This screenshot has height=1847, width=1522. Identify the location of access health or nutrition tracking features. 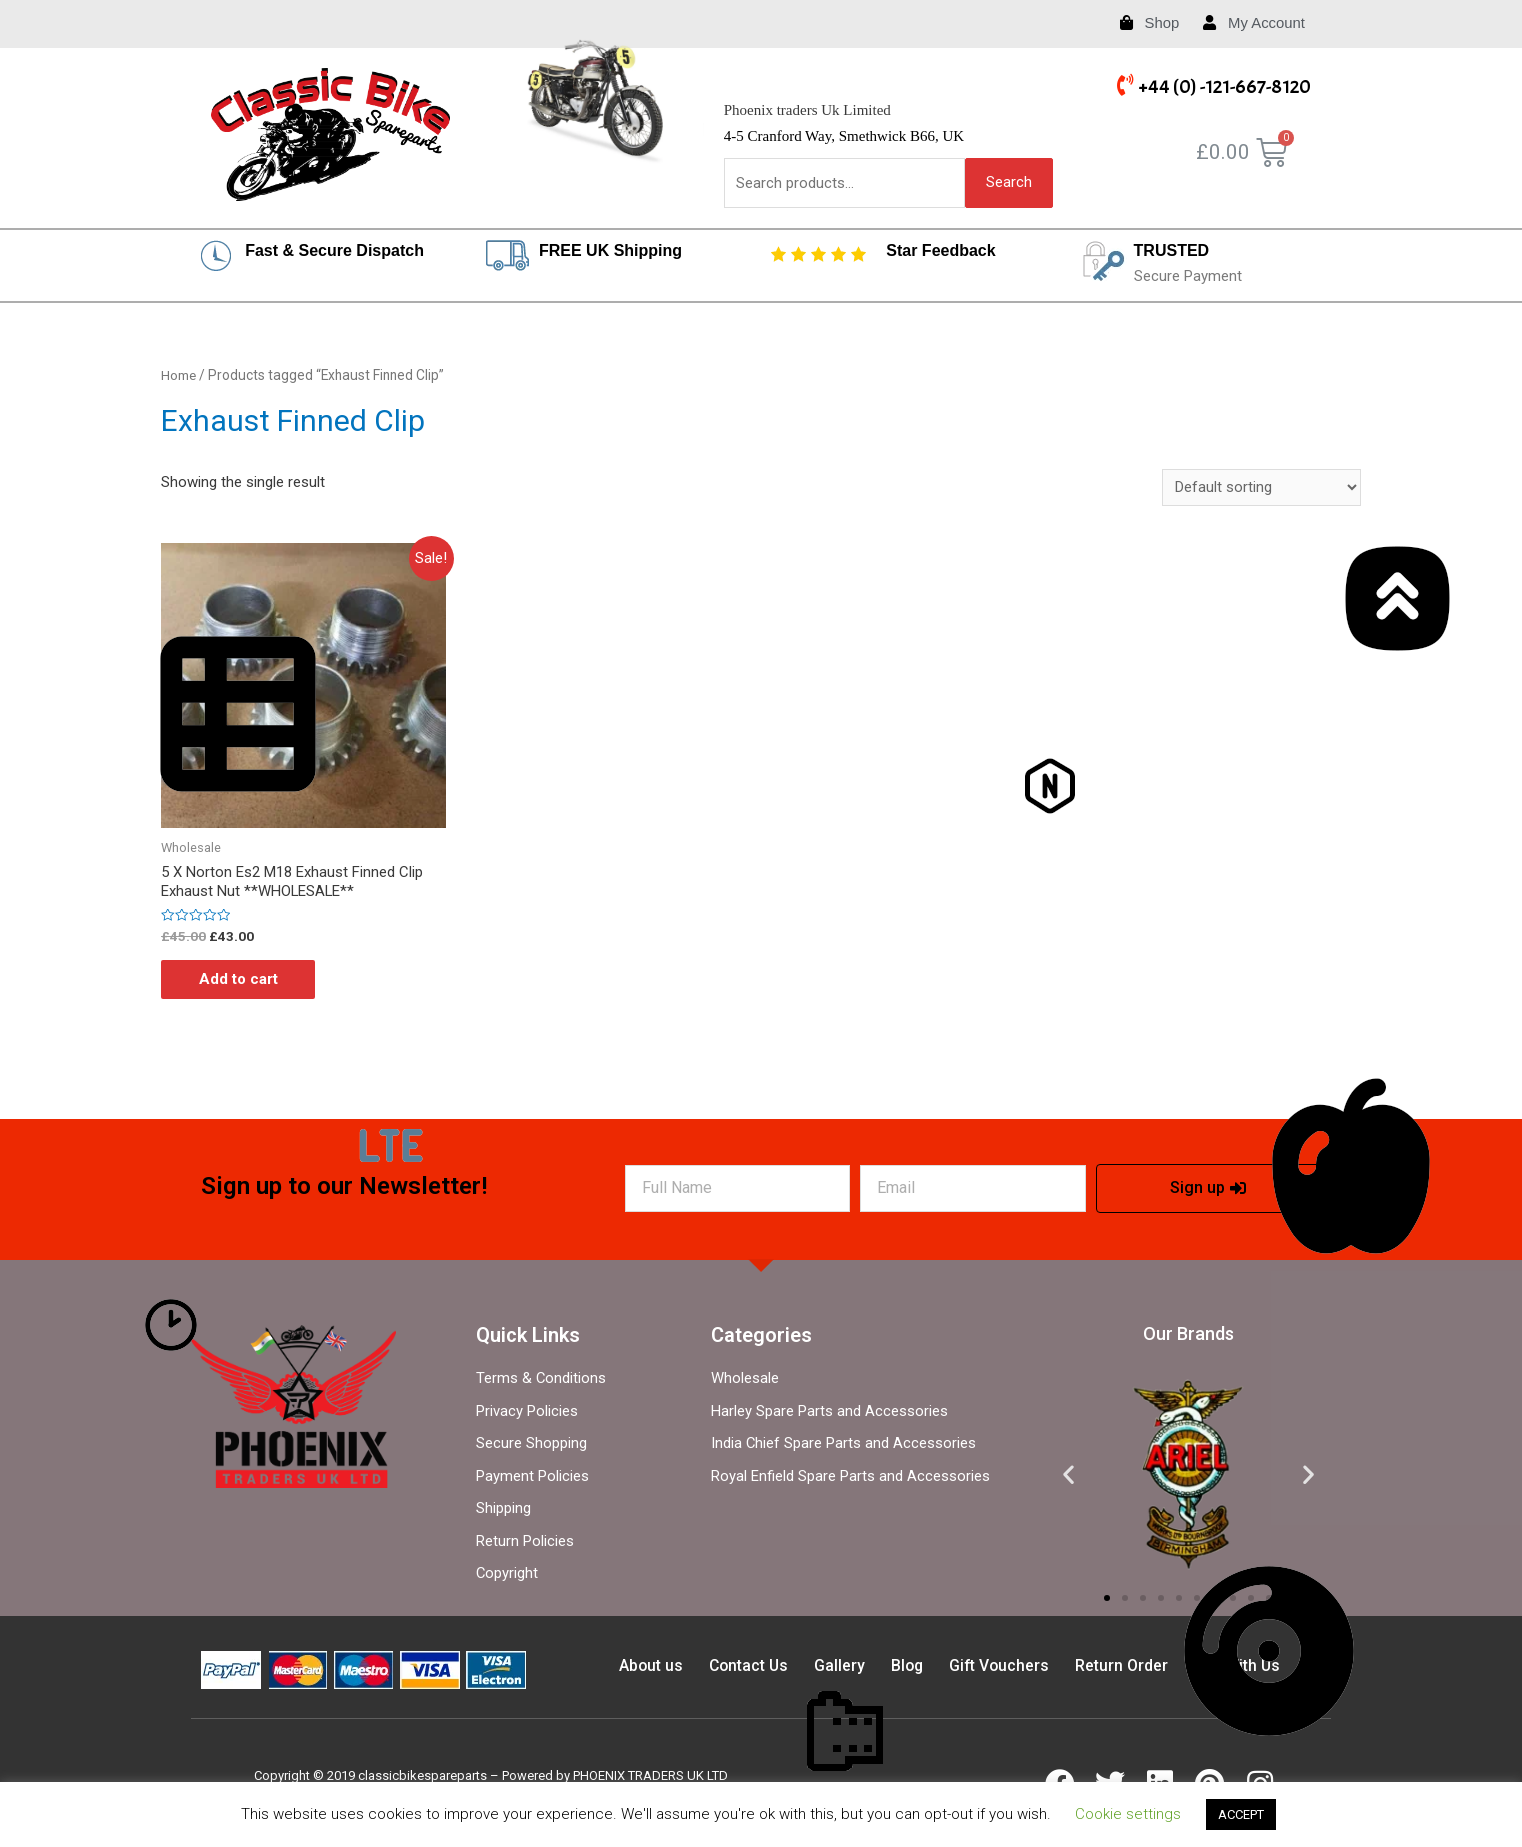
(1351, 1166).